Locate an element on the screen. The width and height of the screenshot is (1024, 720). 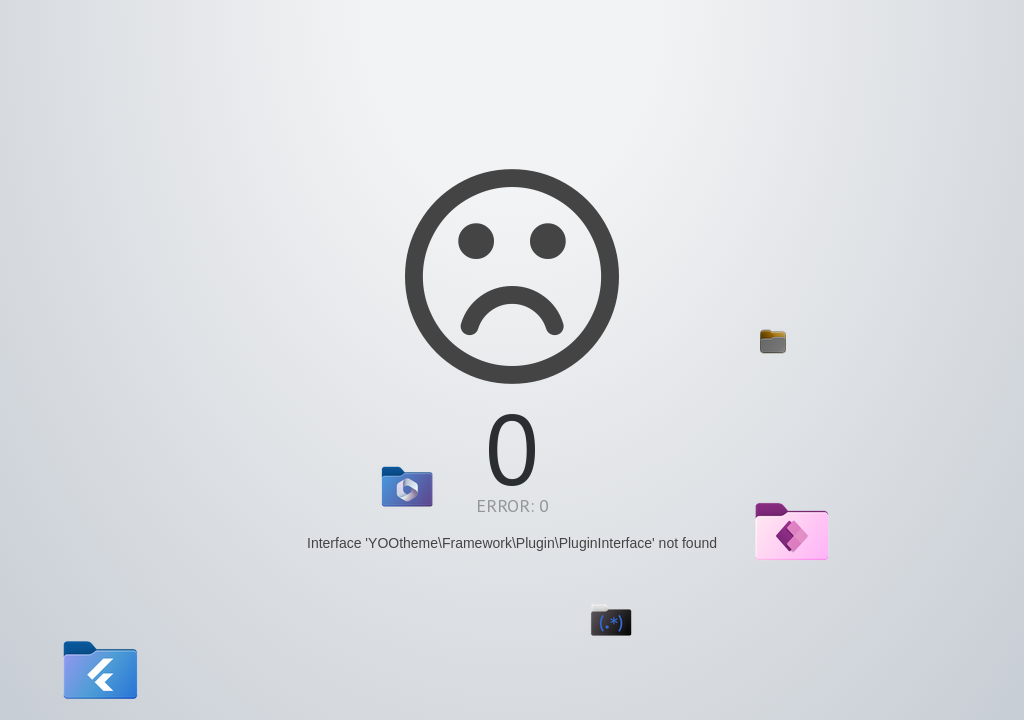
indicates an open or currently accessed folder is located at coordinates (773, 341).